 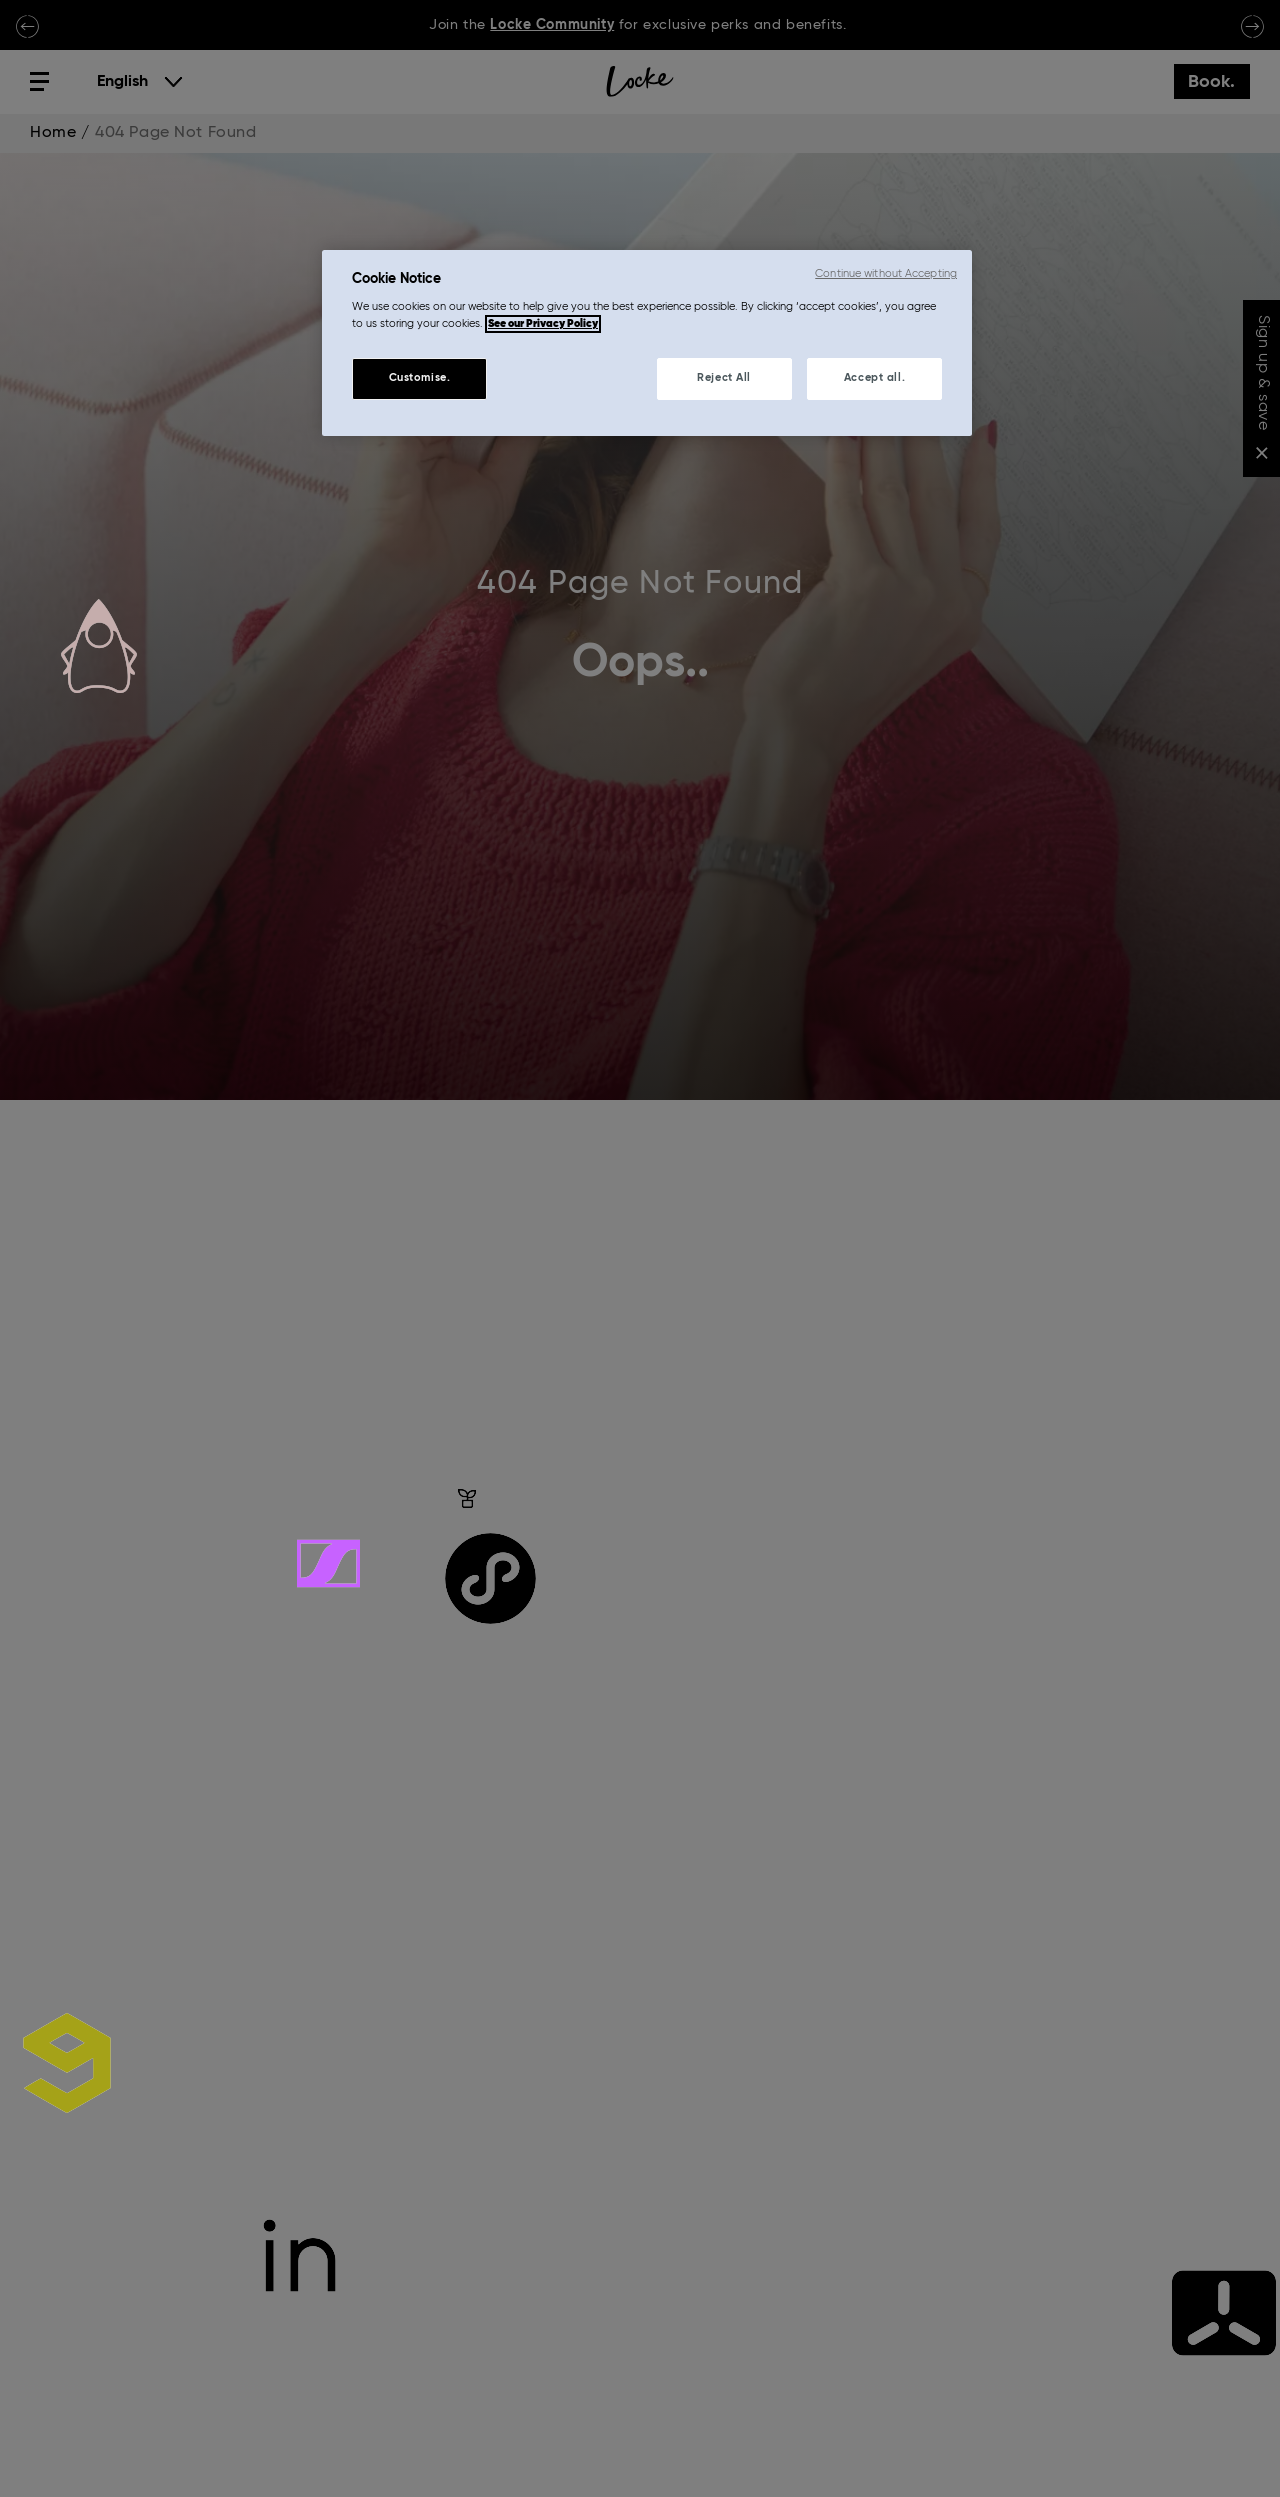 I want to click on open the 9GAG app, so click(x=67, y=2063).